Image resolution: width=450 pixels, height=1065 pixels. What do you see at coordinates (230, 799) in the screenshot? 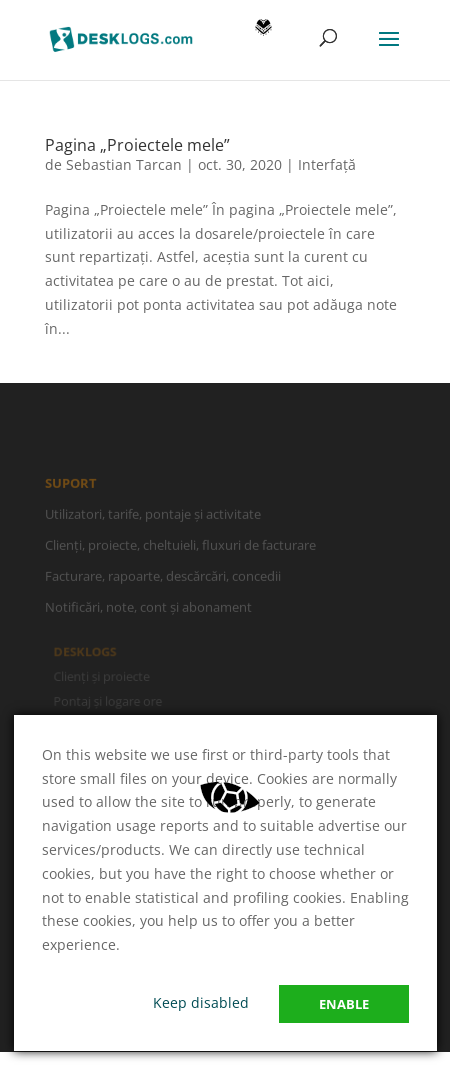
I see `activate enhanced vision or perception ability` at bounding box center [230, 799].